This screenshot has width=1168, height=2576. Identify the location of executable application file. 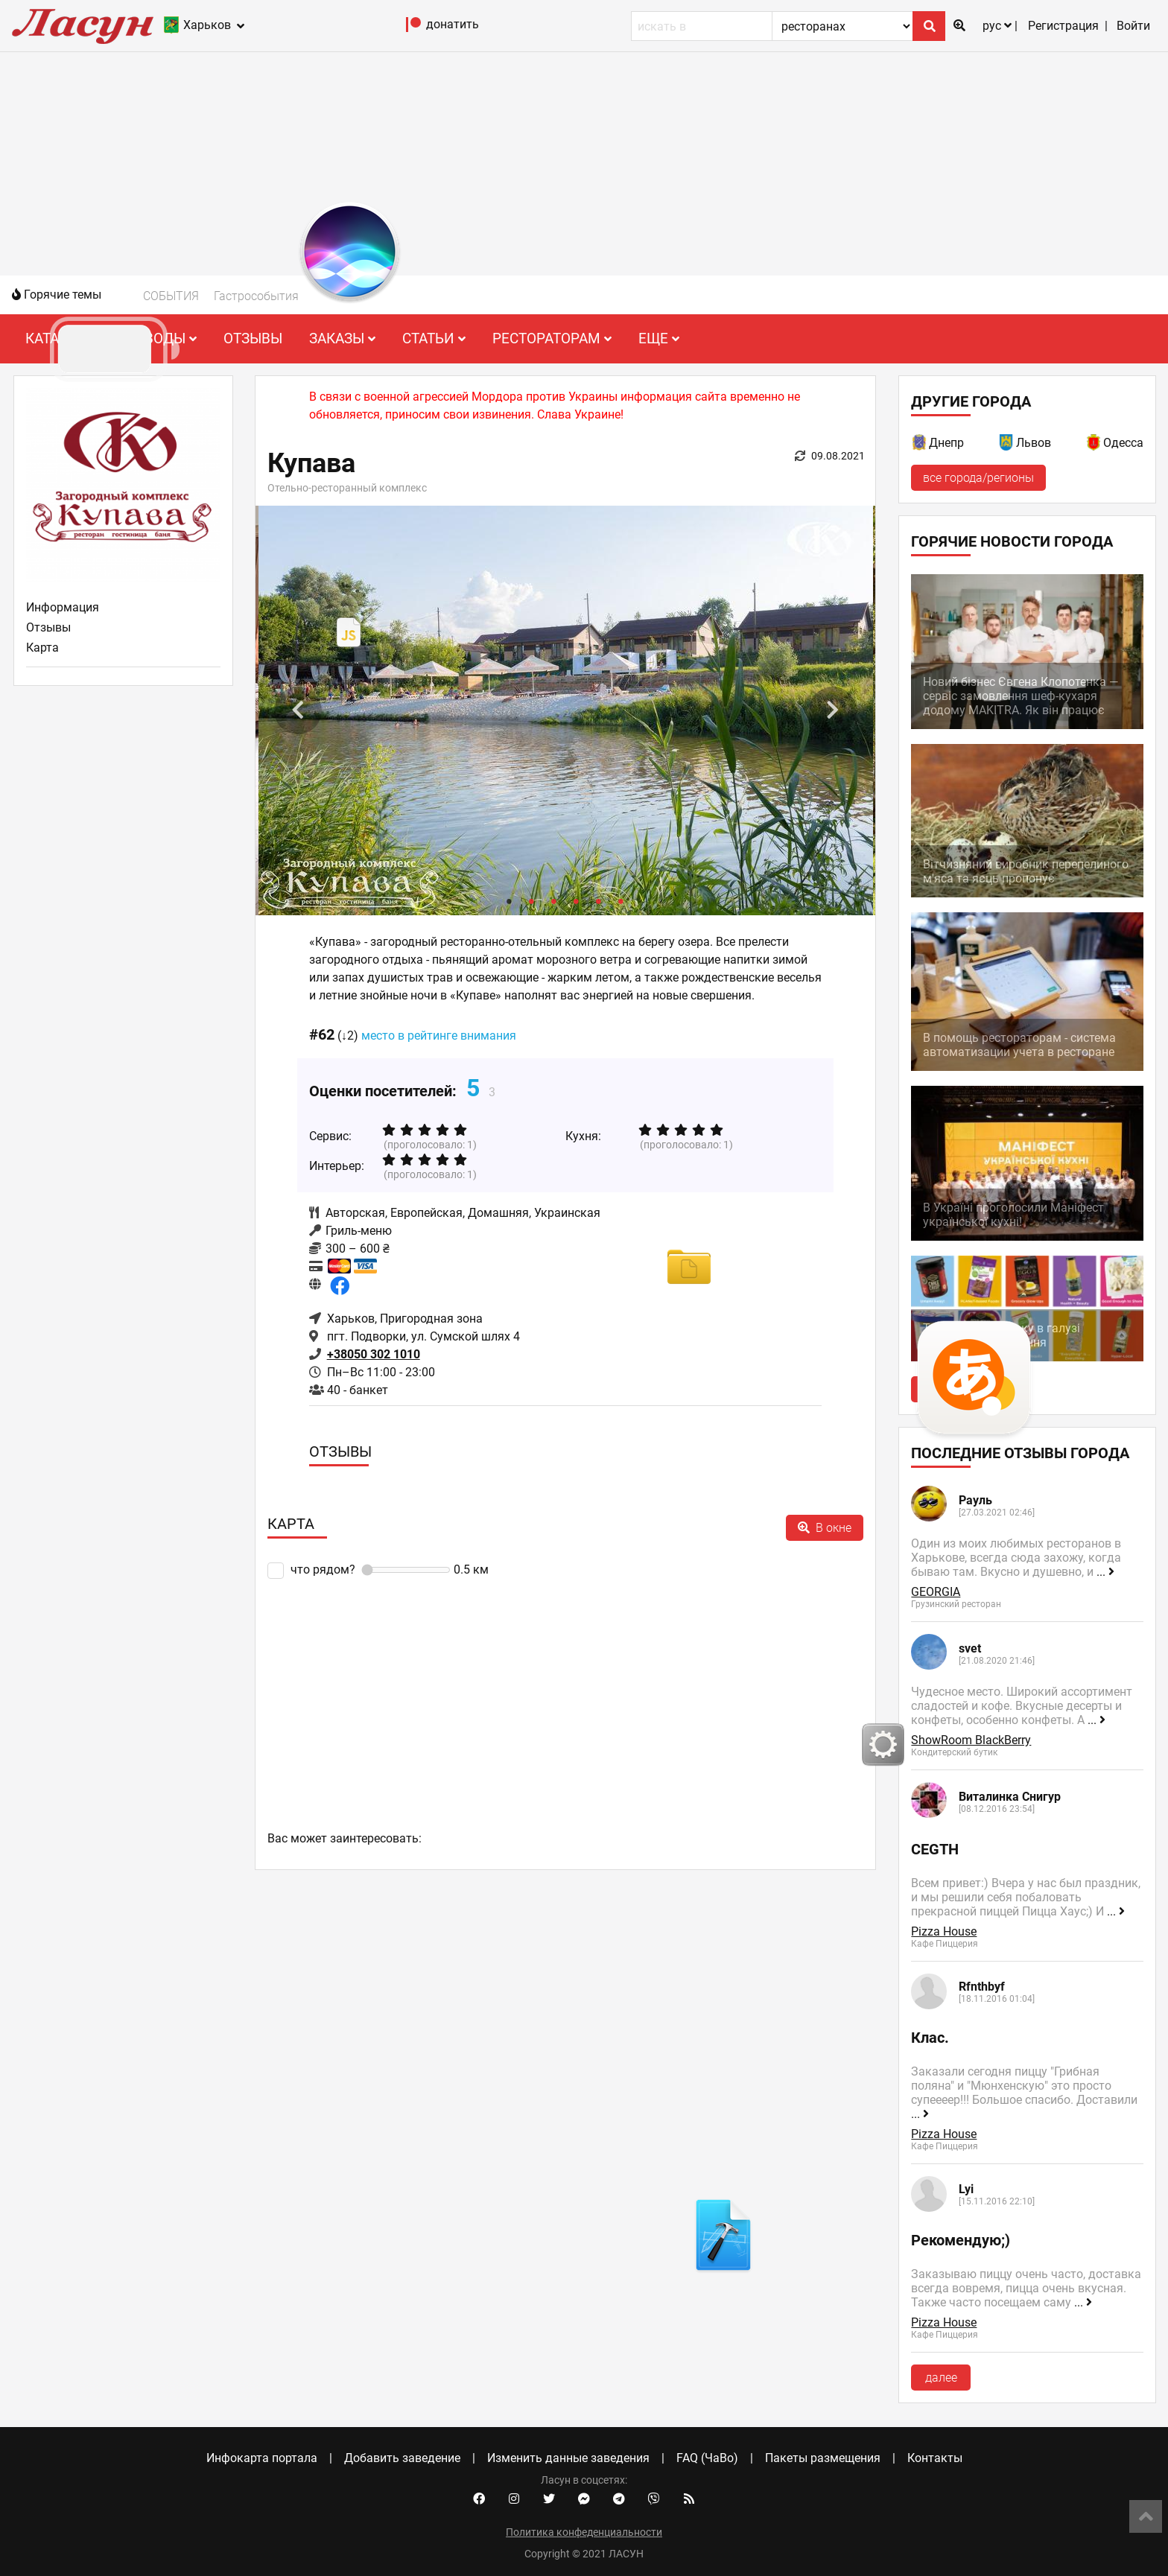
(883, 1744).